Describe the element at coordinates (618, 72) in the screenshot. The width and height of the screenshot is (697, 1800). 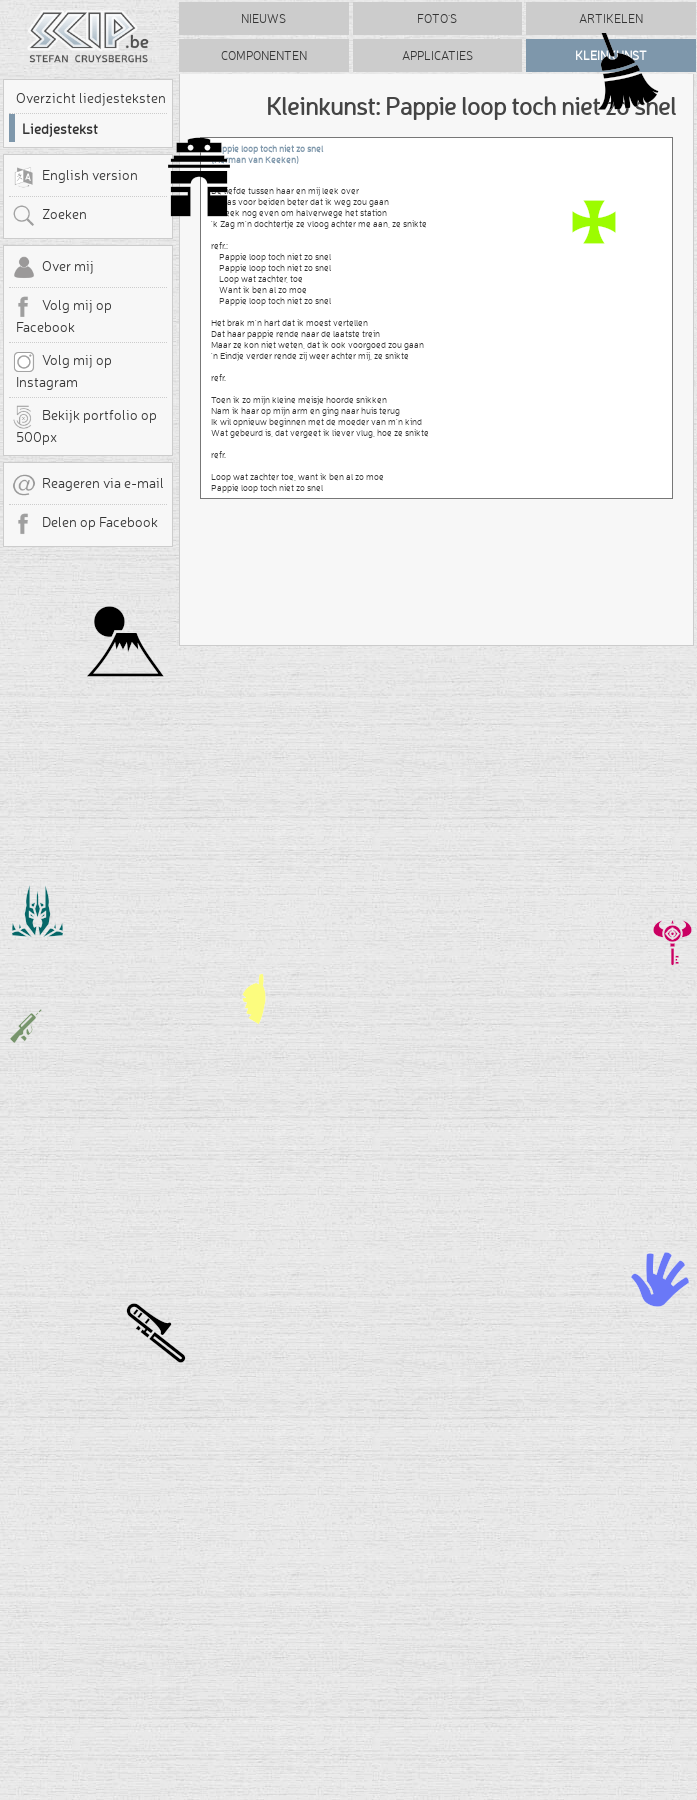
I see `clear or clean up items` at that location.